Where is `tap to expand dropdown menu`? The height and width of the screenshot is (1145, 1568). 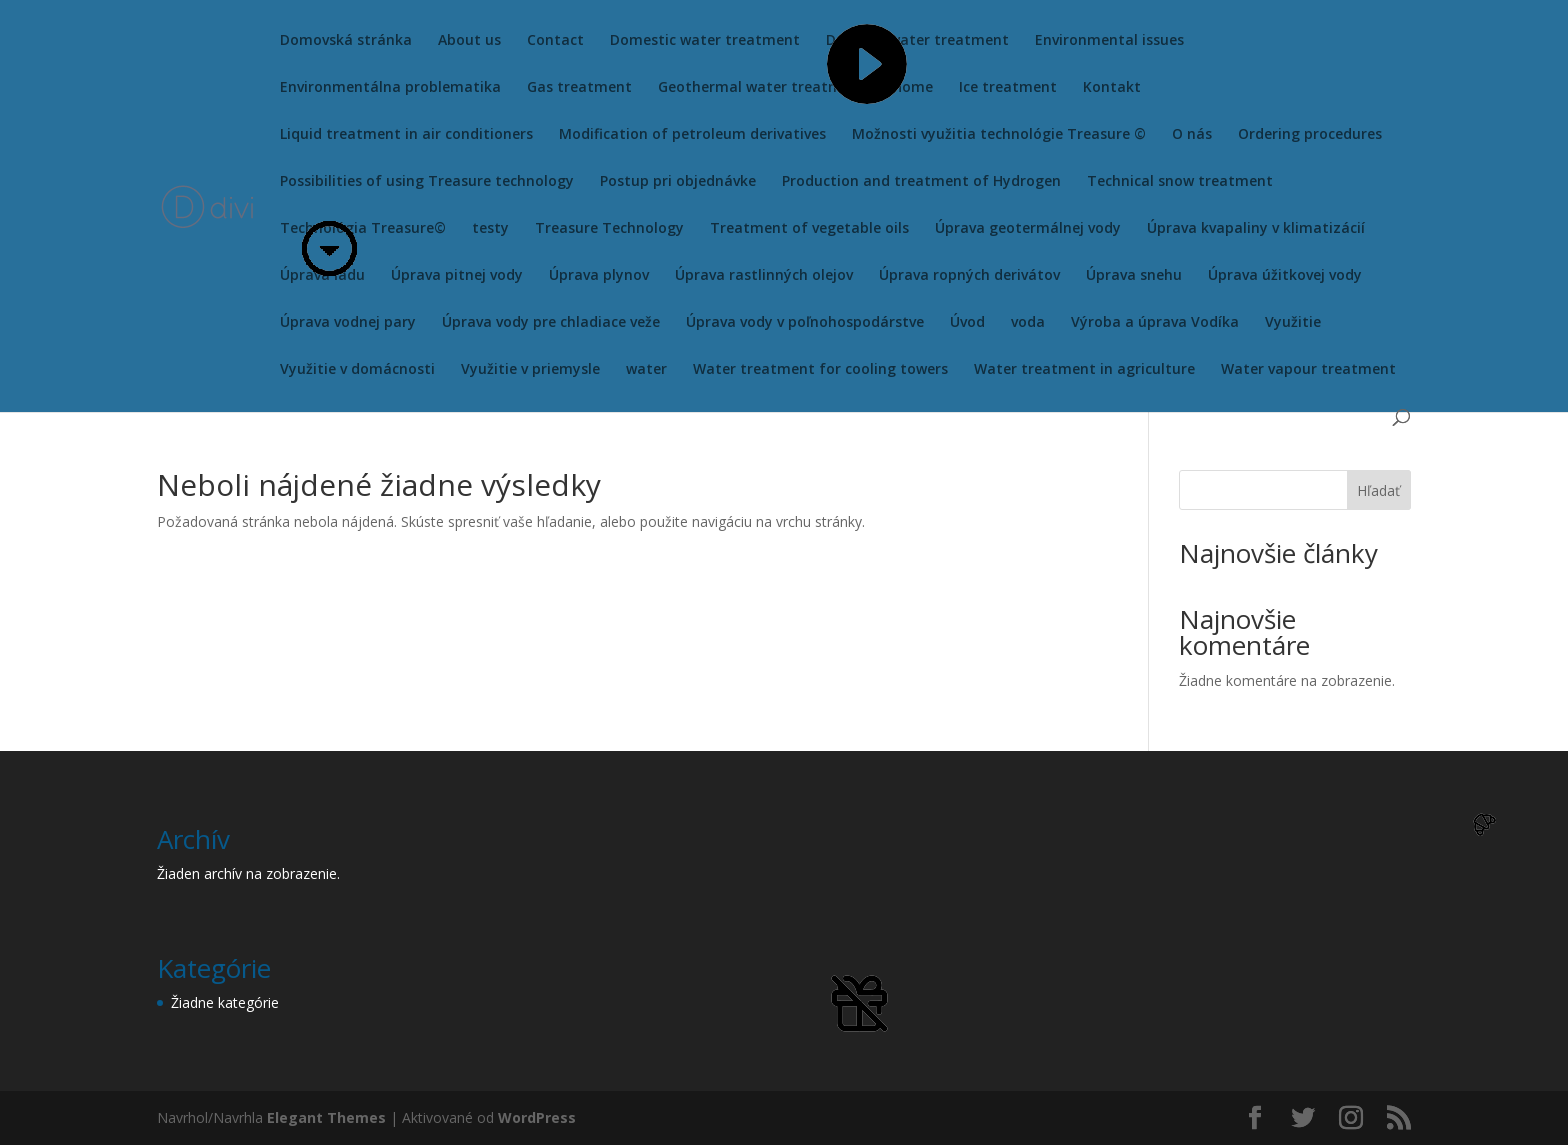 tap to expand dropdown menu is located at coordinates (329, 248).